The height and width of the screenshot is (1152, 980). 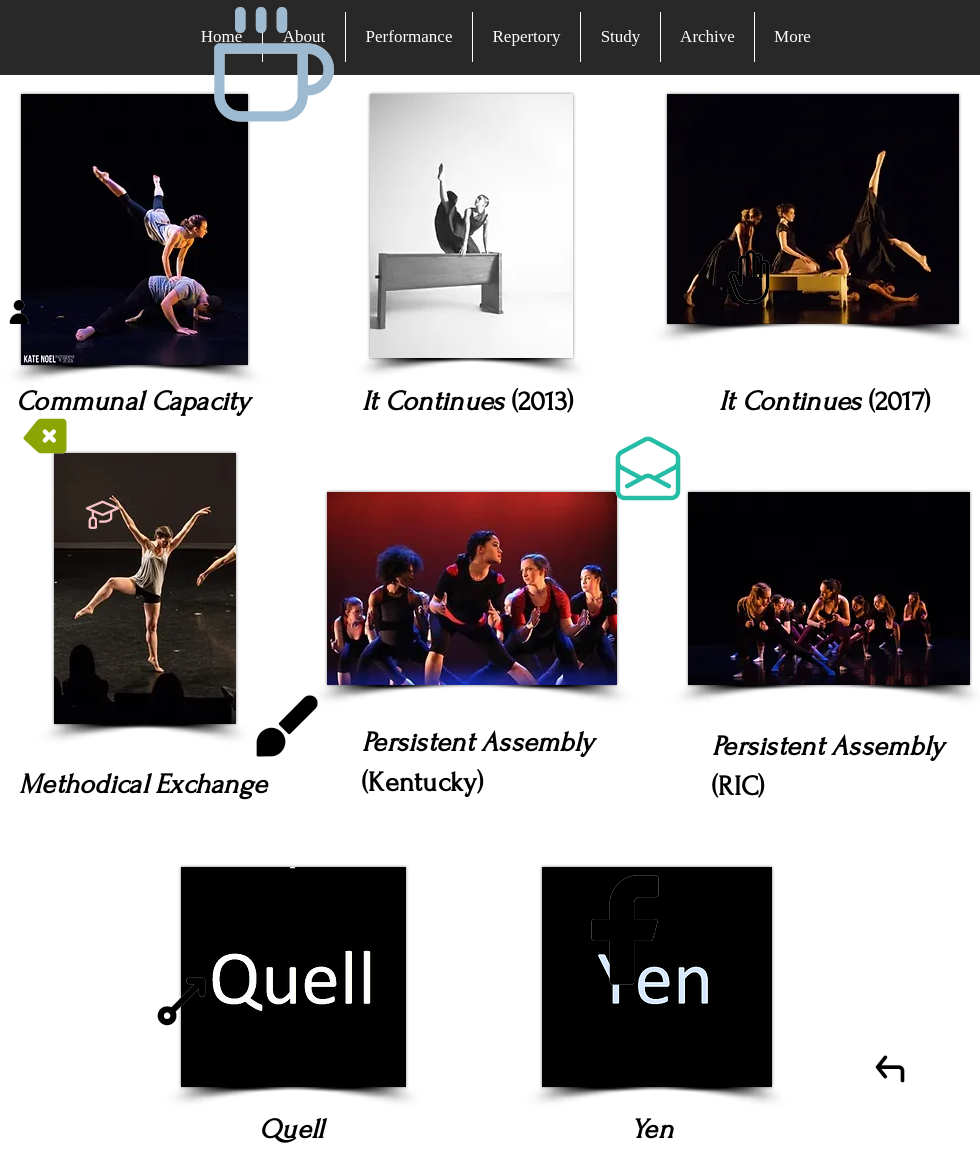 What do you see at coordinates (19, 312) in the screenshot?
I see `view your profile` at bounding box center [19, 312].